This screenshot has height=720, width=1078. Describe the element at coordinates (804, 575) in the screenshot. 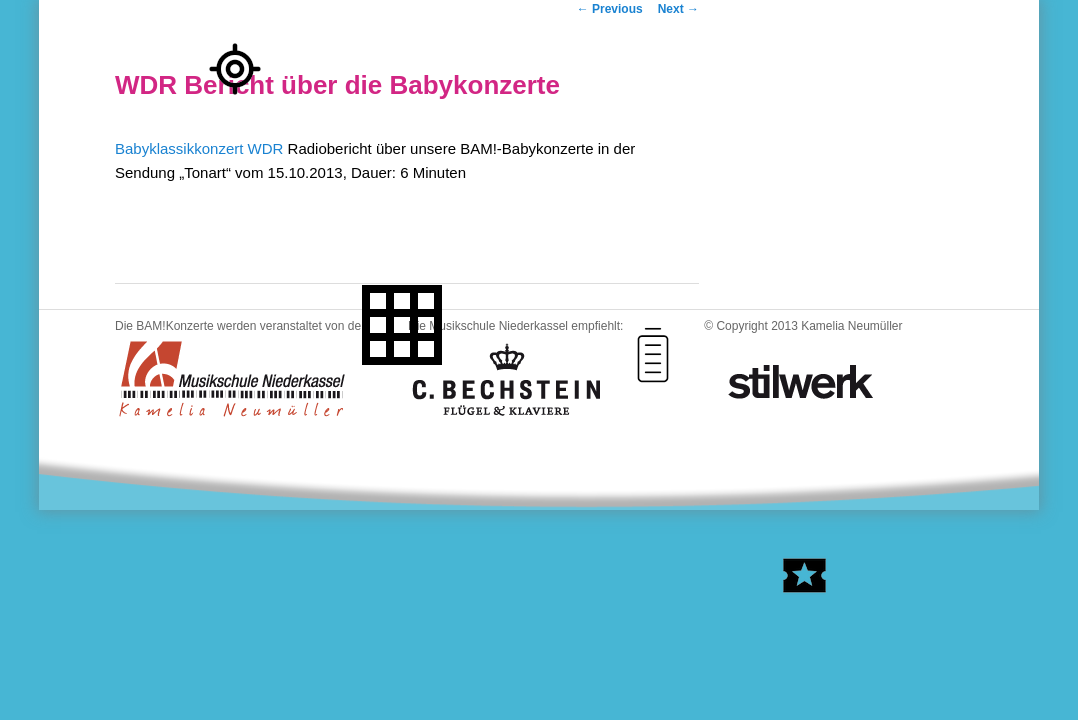

I see `view nearby events or entertainment` at that location.